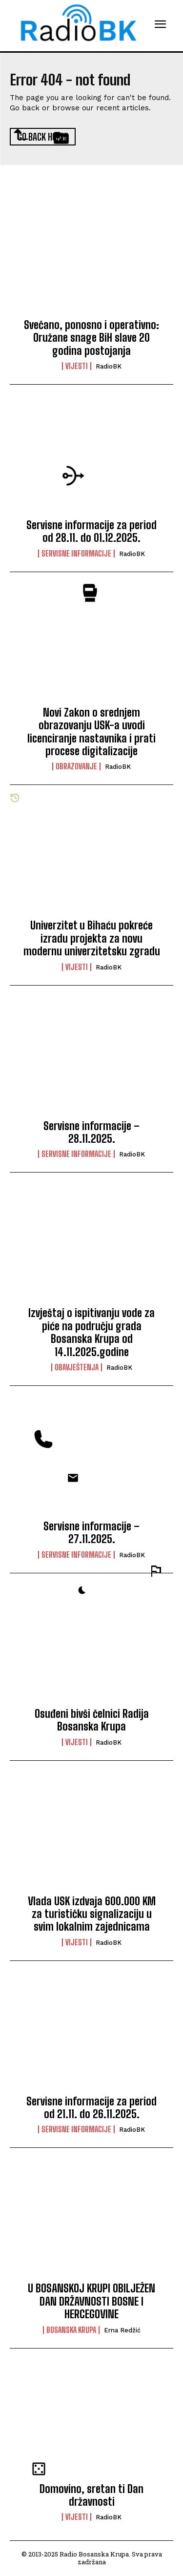  Describe the element at coordinates (73, 475) in the screenshot. I see `network address translation settings` at that location.